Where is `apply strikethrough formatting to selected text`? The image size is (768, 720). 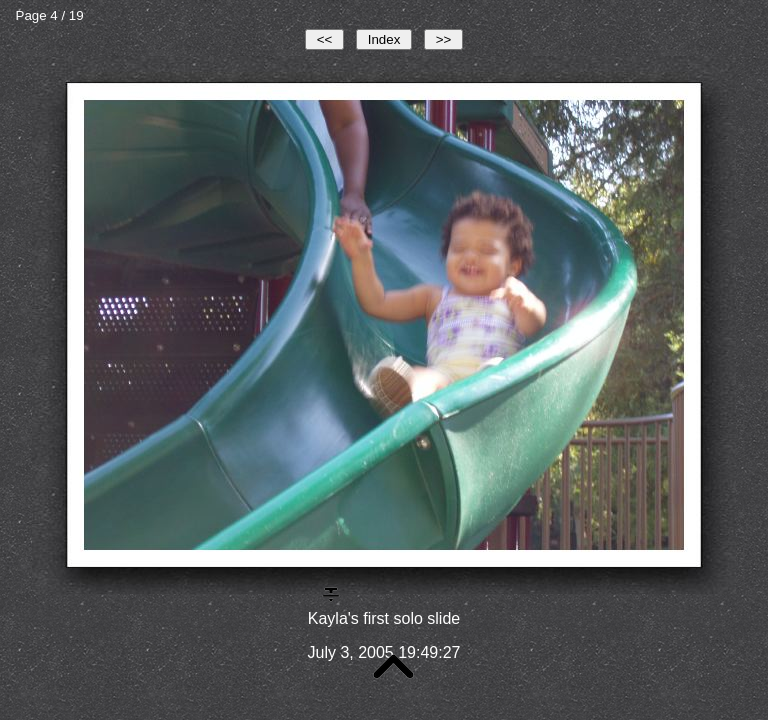 apply strikethrough formatting to selected text is located at coordinates (331, 595).